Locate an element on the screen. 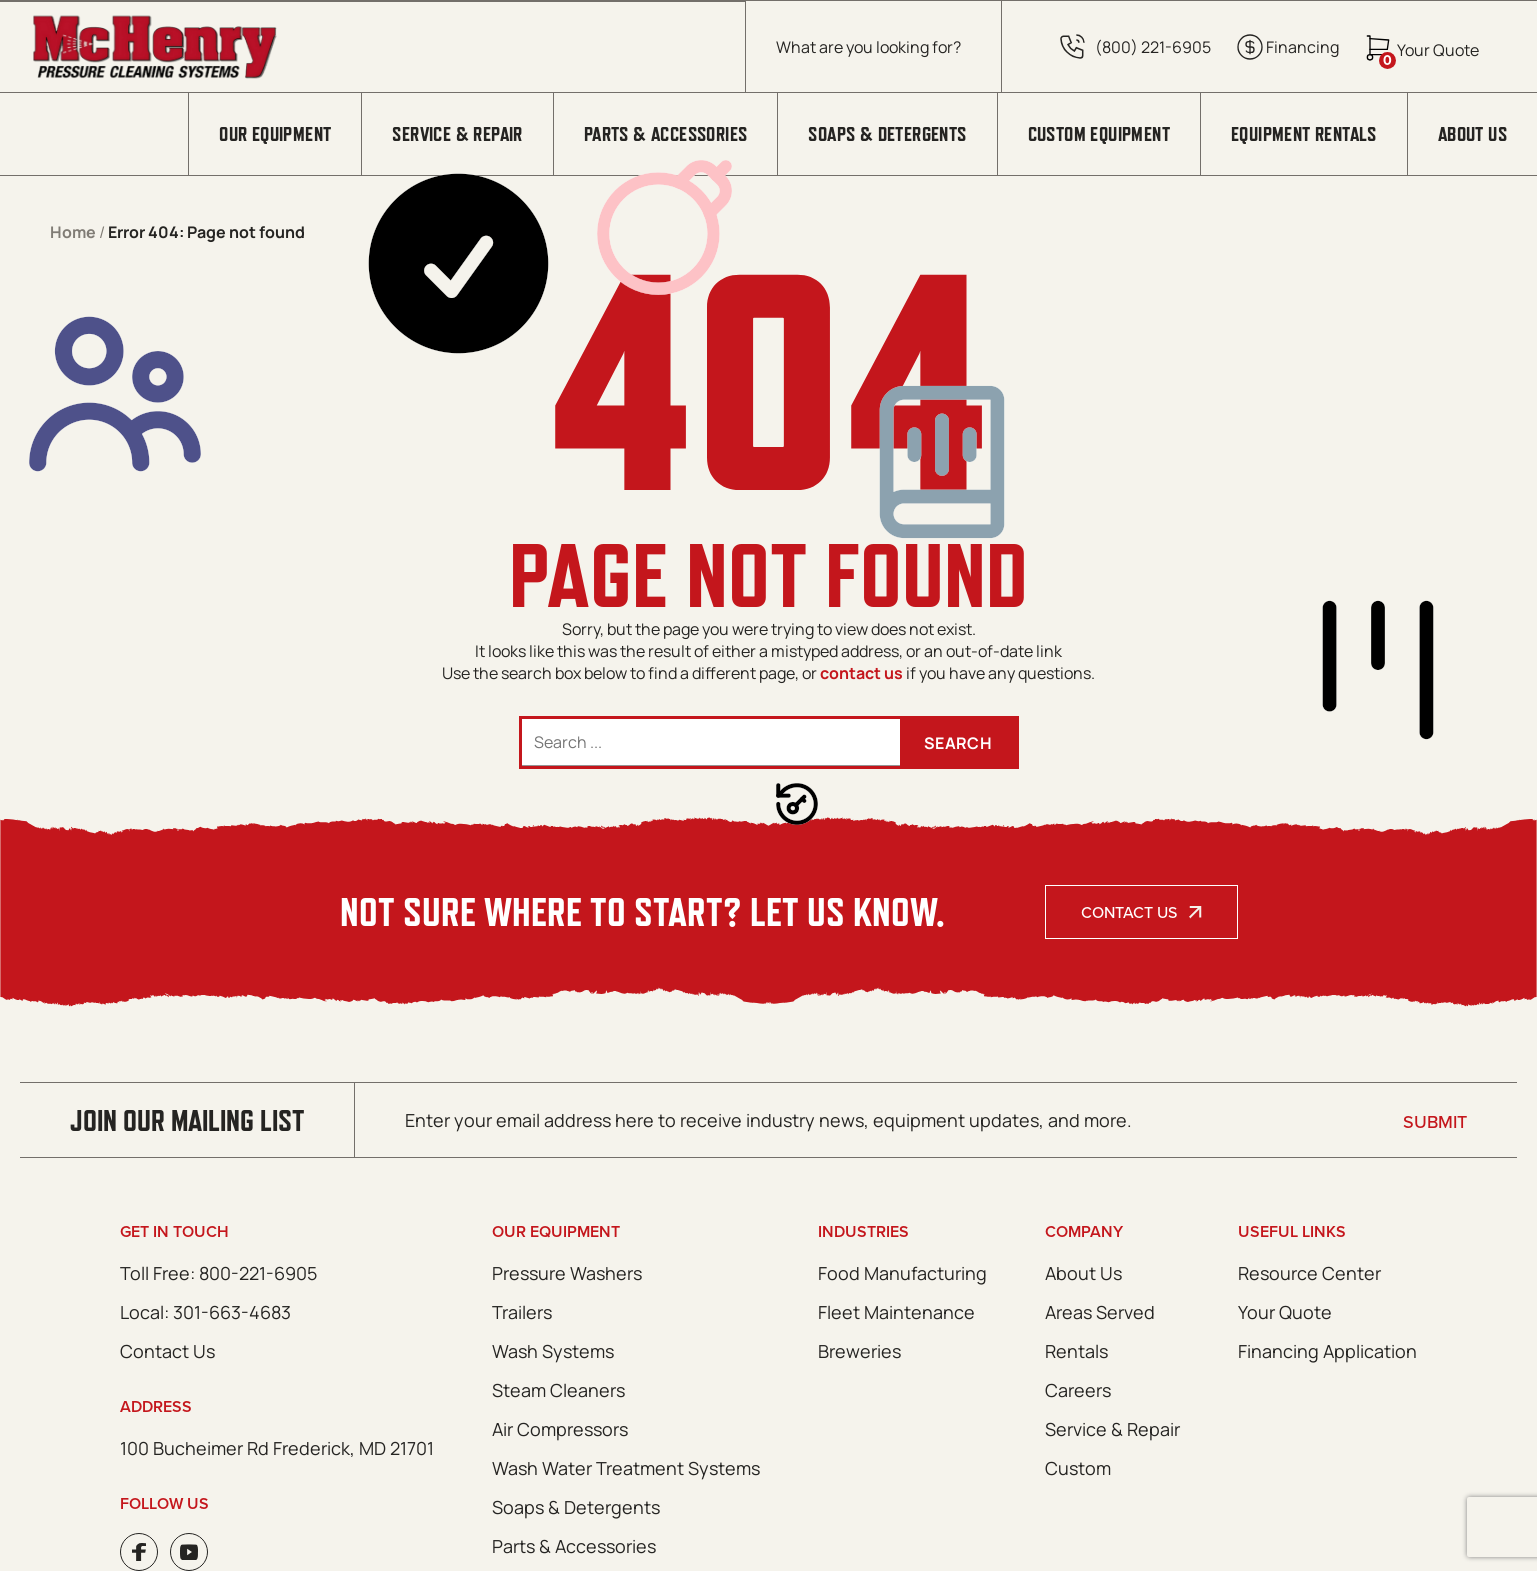 Image resolution: width=1537 pixels, height=1571 pixels. indicates a completed or successful action is located at coordinates (458, 263).